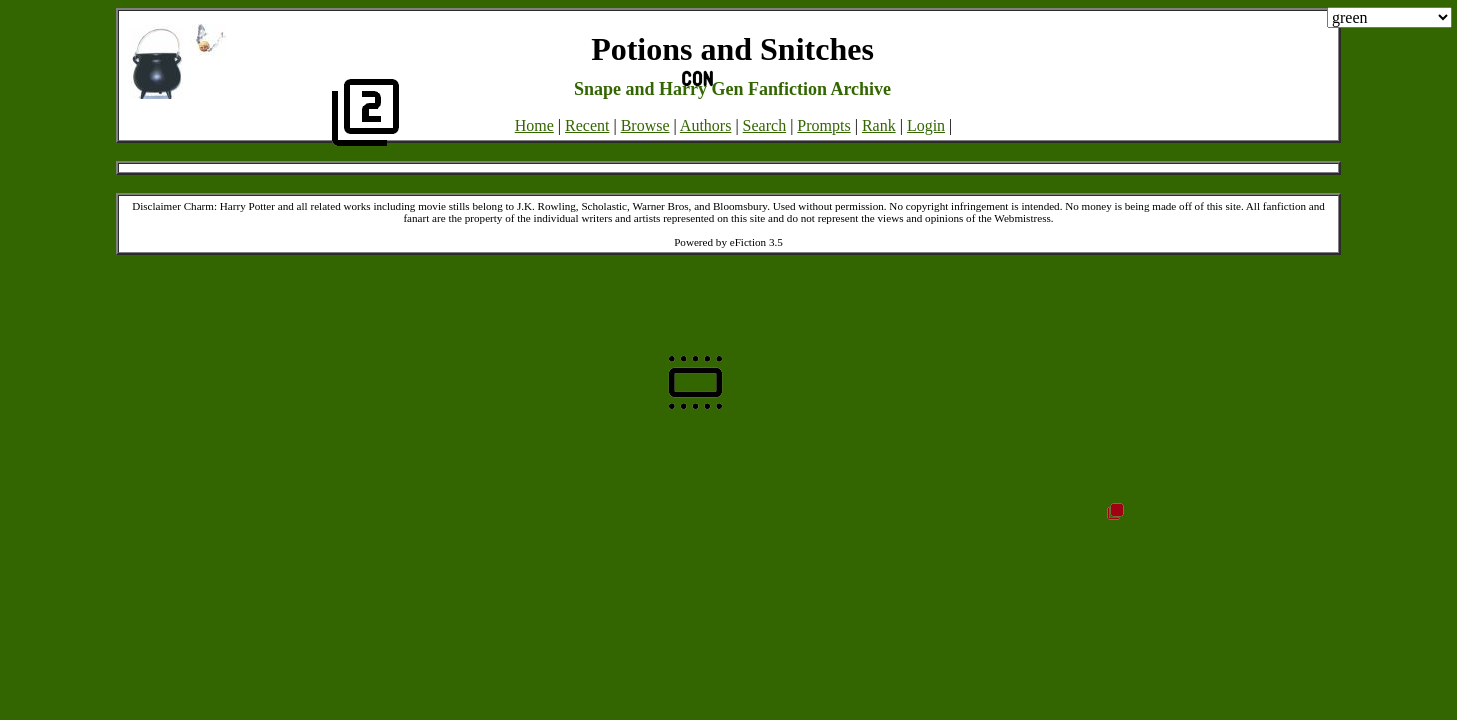  What do you see at coordinates (697, 78) in the screenshot?
I see `initiate an HTTP connection request` at bounding box center [697, 78].